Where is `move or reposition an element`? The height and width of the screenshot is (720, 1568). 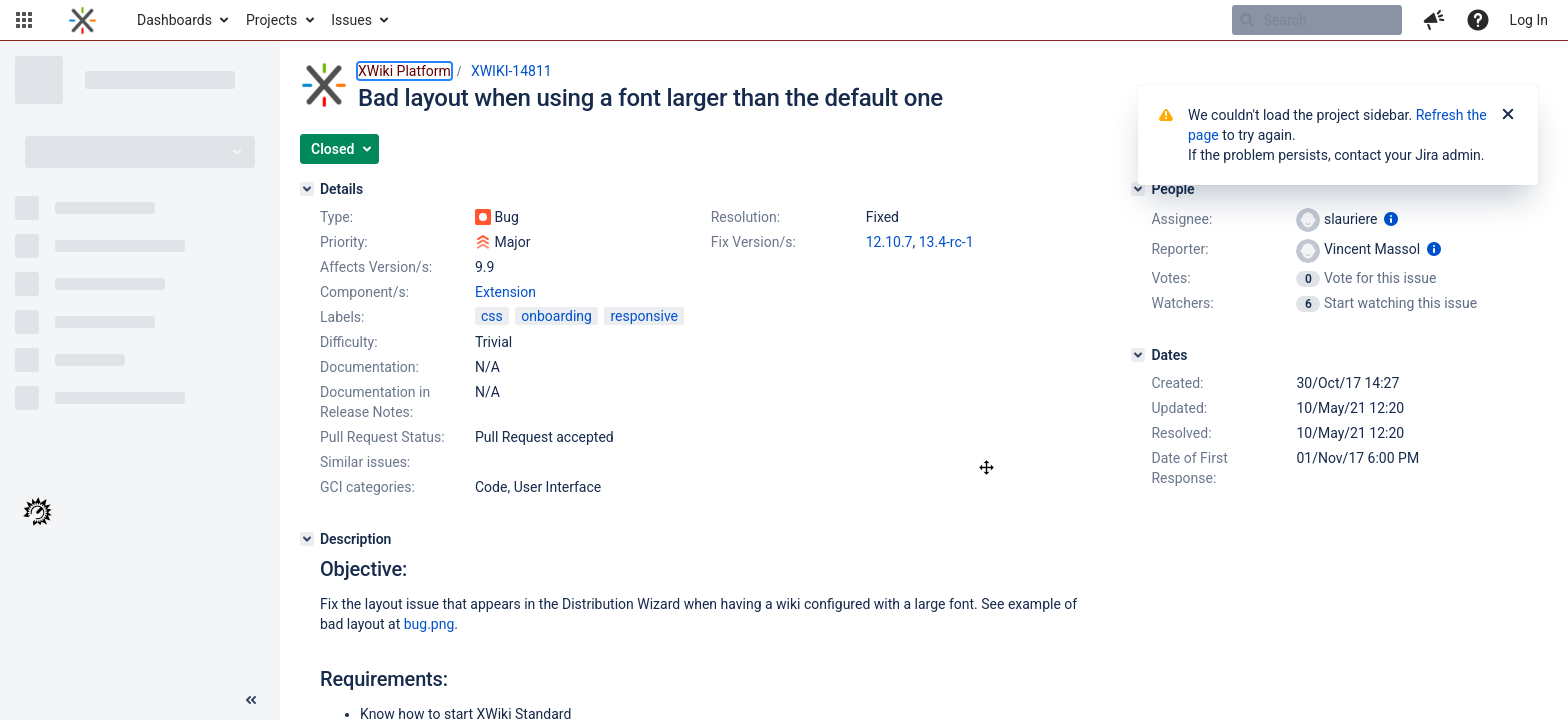 move or reposition an element is located at coordinates (986, 467).